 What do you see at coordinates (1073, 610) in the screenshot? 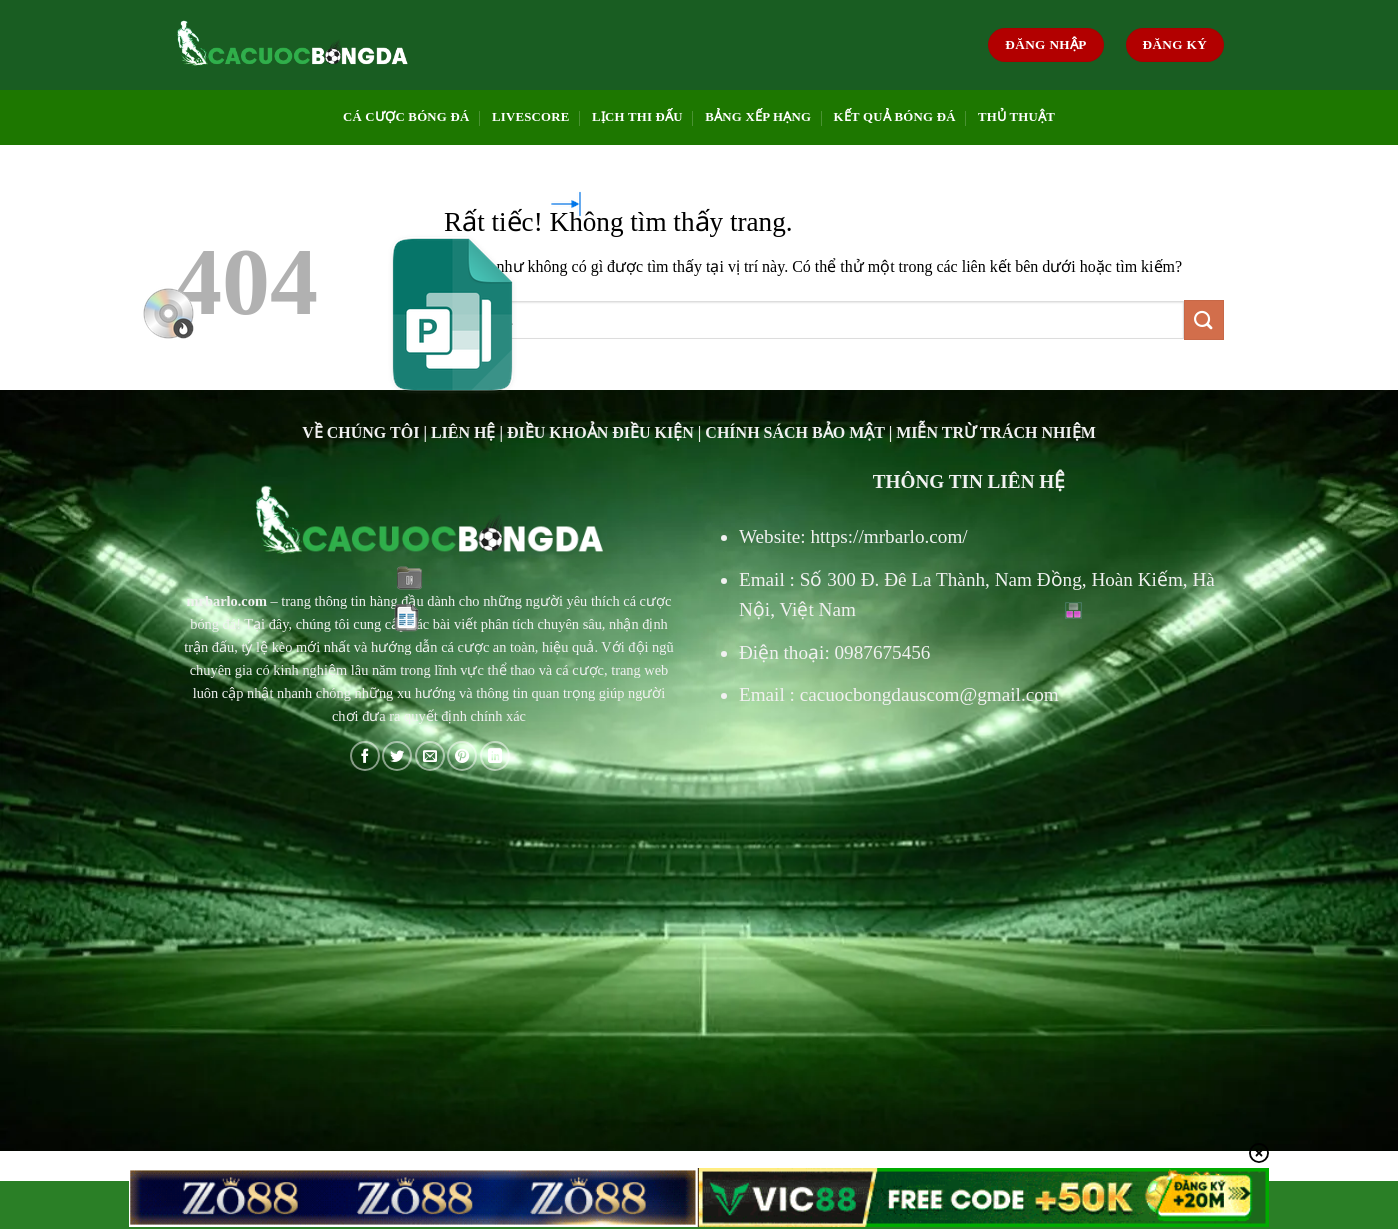
I see `select all items in the current view` at bounding box center [1073, 610].